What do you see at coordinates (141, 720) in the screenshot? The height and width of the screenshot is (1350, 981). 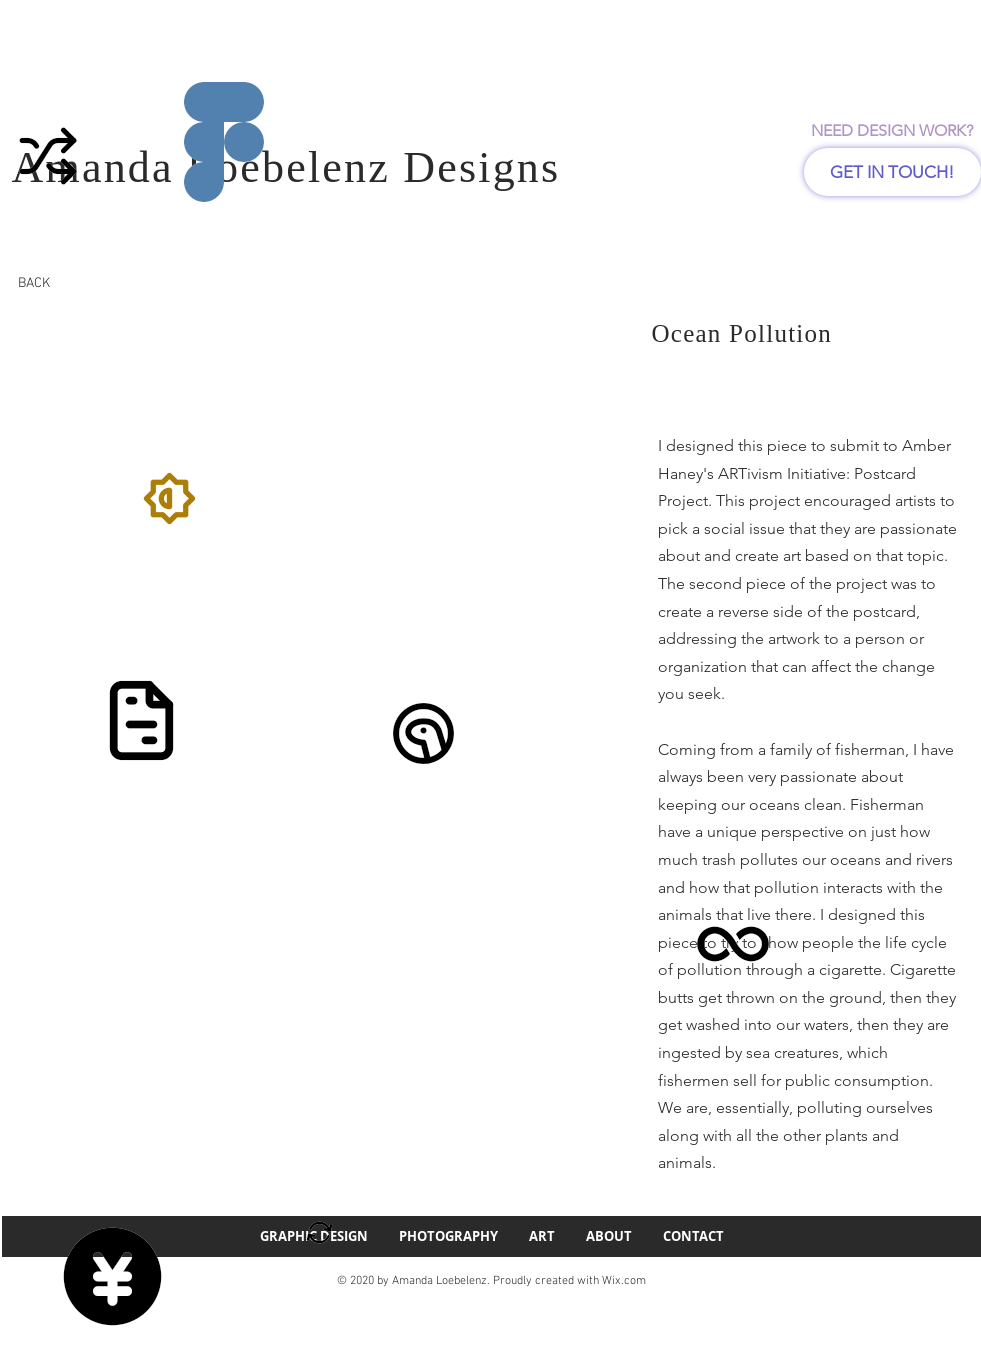 I see `view invoice or billing document` at bounding box center [141, 720].